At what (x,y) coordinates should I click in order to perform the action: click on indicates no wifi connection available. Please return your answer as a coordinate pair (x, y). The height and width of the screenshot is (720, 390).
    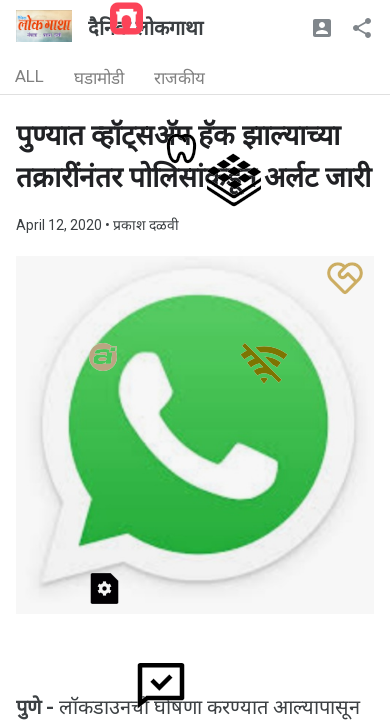
    Looking at the image, I should click on (264, 365).